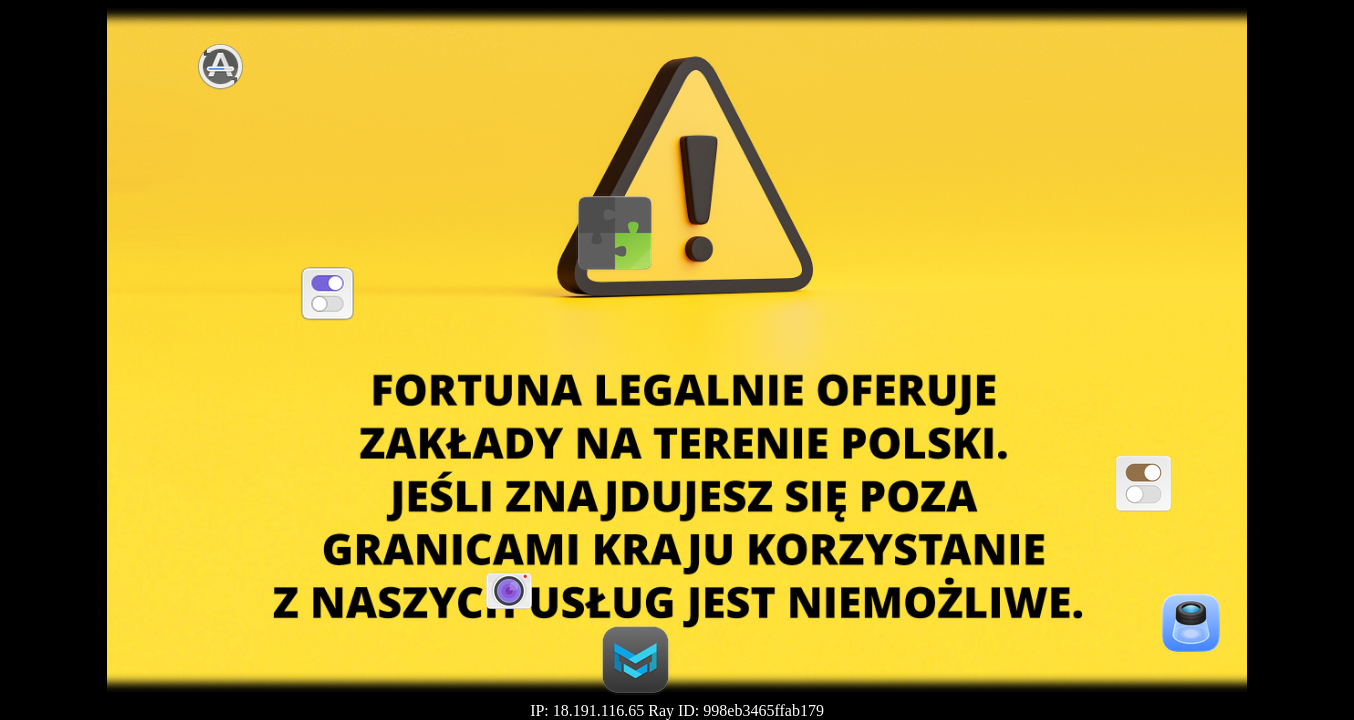  What do you see at coordinates (615, 233) in the screenshot?
I see `open extension manager app` at bounding box center [615, 233].